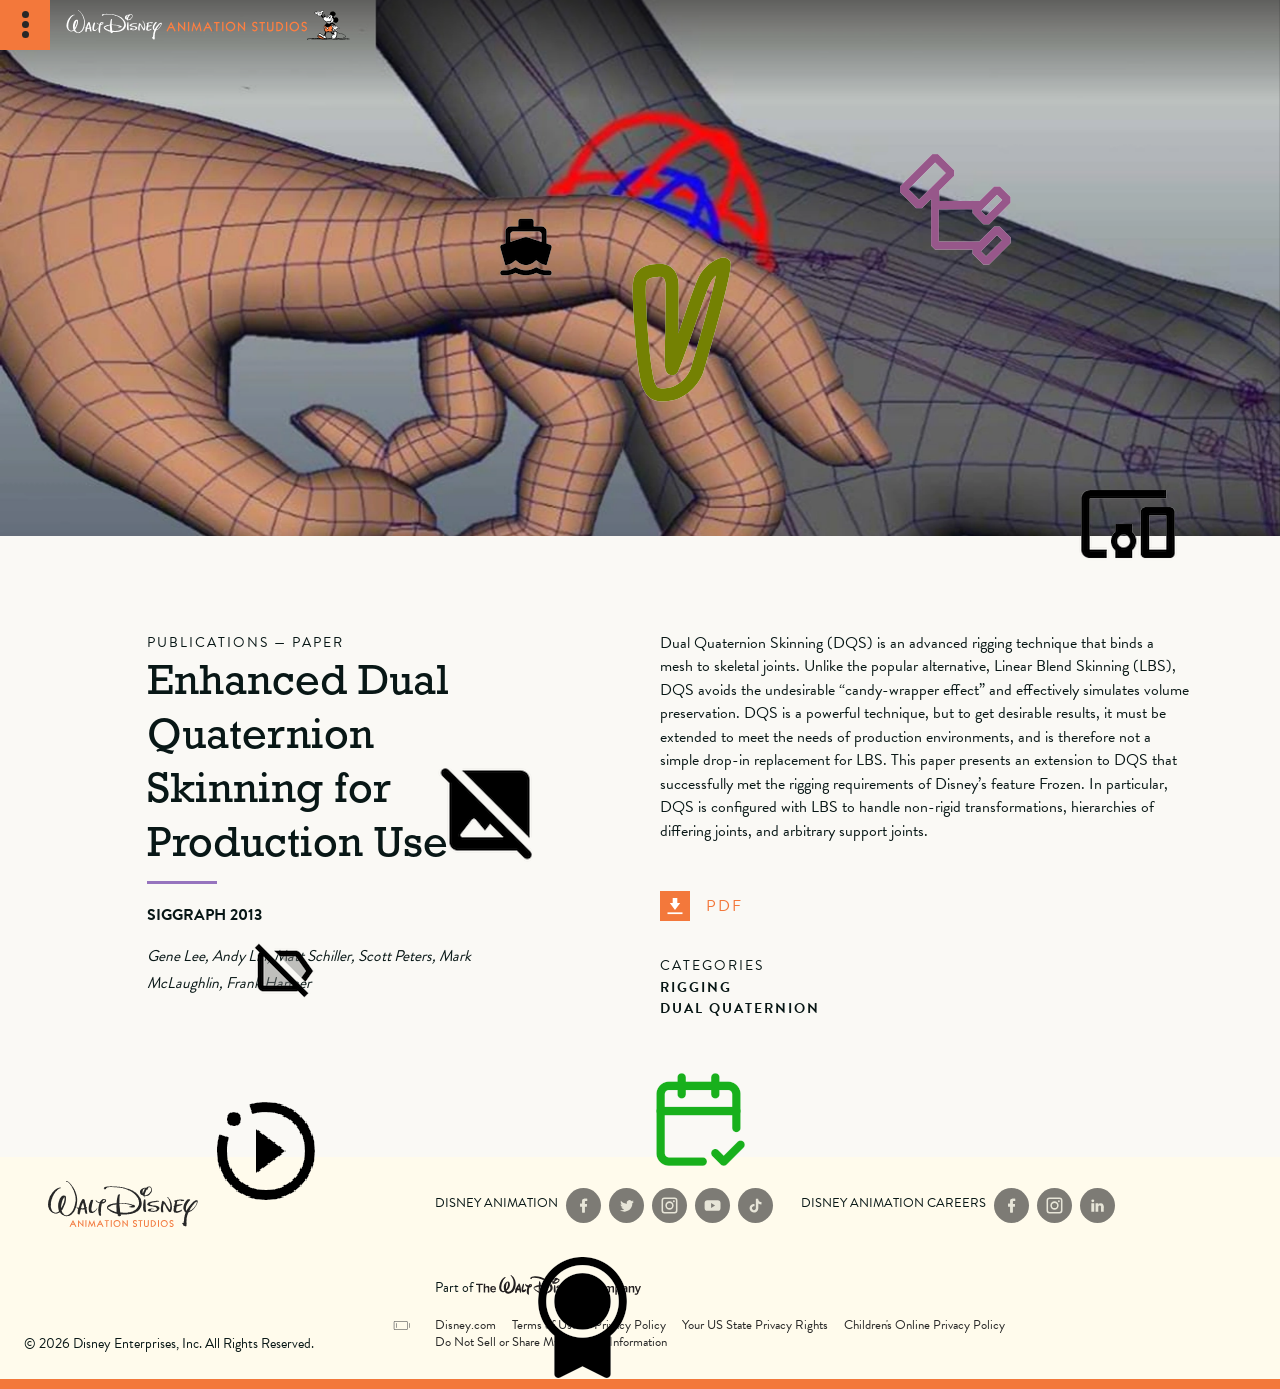 The height and width of the screenshot is (1389, 1280). I want to click on remove a label or tag, so click(284, 971).